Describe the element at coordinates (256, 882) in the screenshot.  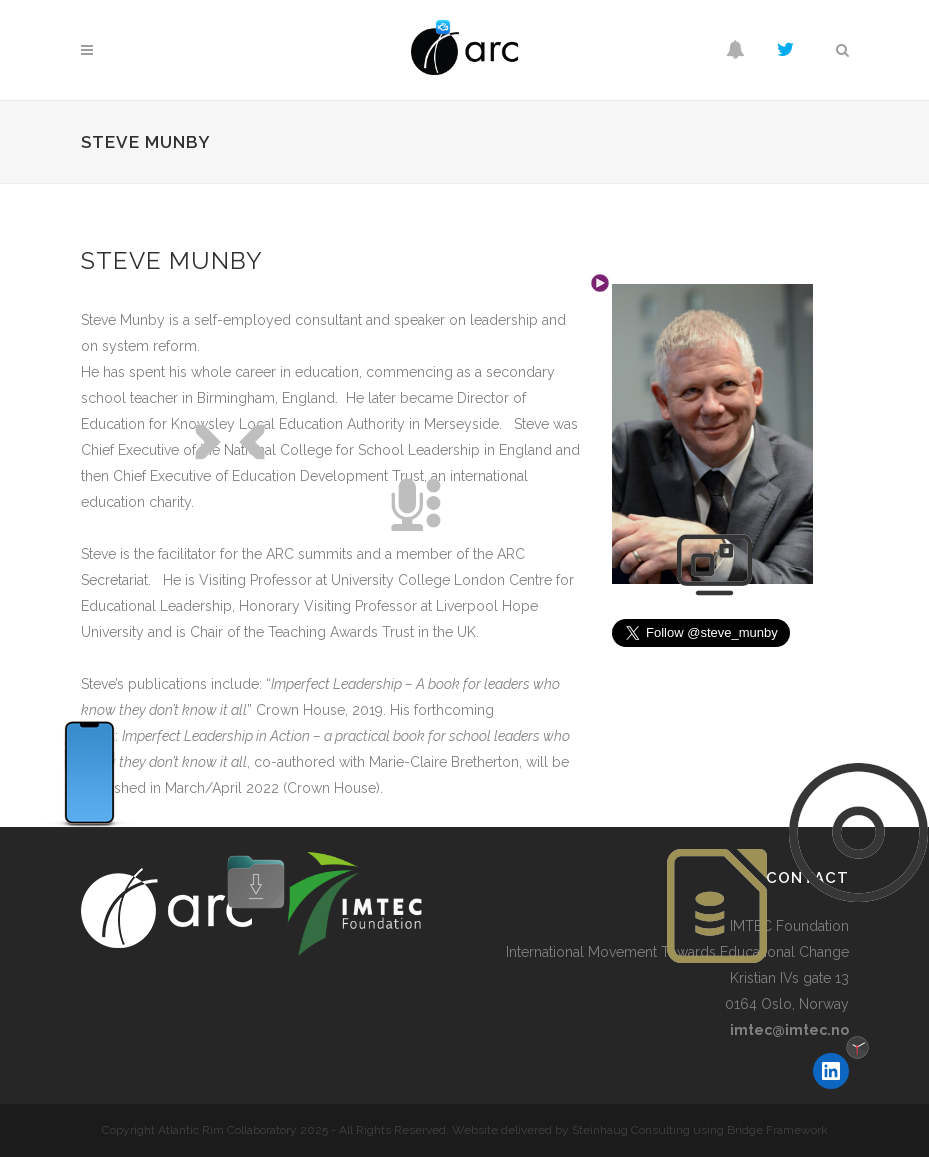
I see `open your downloads folder` at that location.